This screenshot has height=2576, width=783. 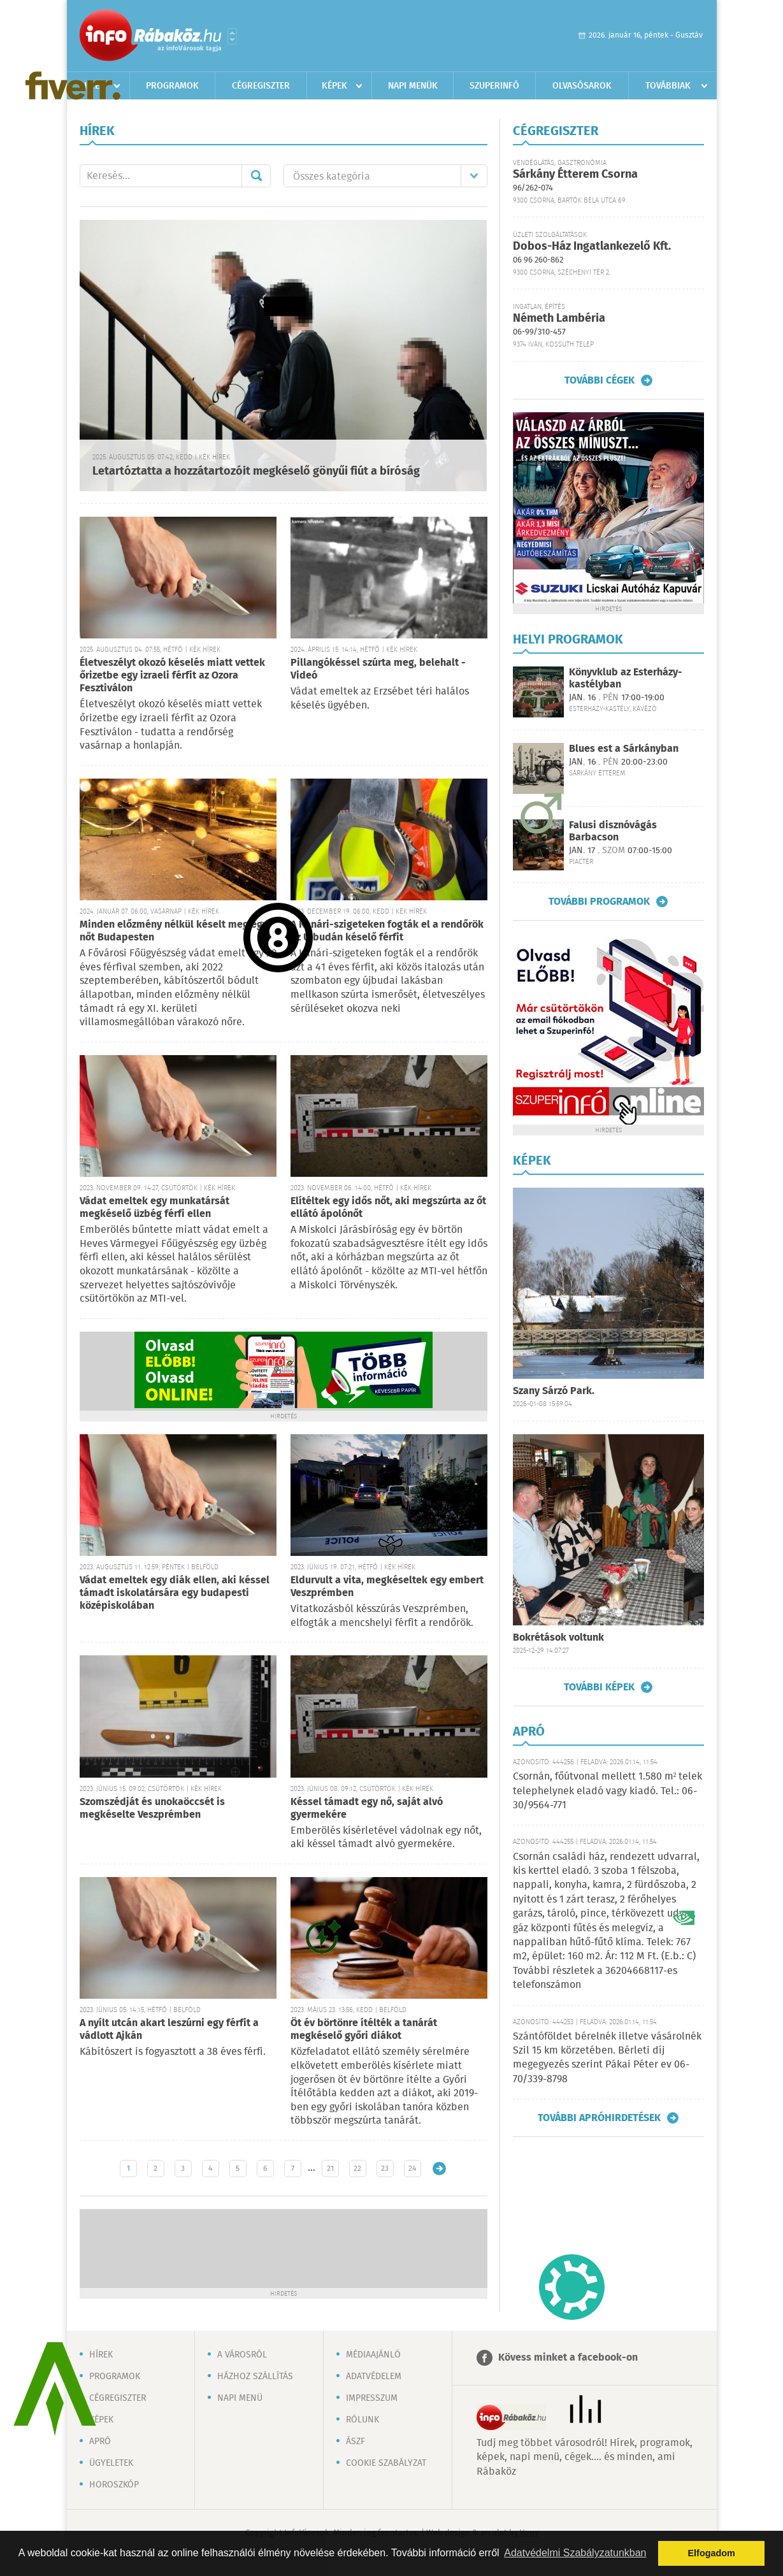 What do you see at coordinates (73, 85) in the screenshot?
I see `open the Fiverr app` at bounding box center [73, 85].